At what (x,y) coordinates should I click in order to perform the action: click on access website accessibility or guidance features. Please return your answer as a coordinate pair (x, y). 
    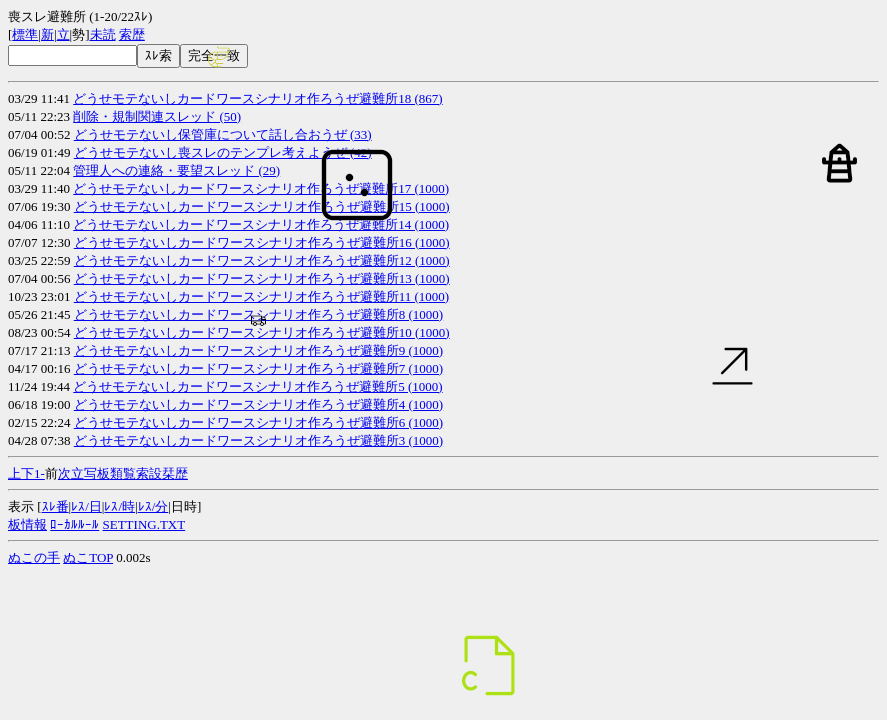
    Looking at the image, I should click on (839, 164).